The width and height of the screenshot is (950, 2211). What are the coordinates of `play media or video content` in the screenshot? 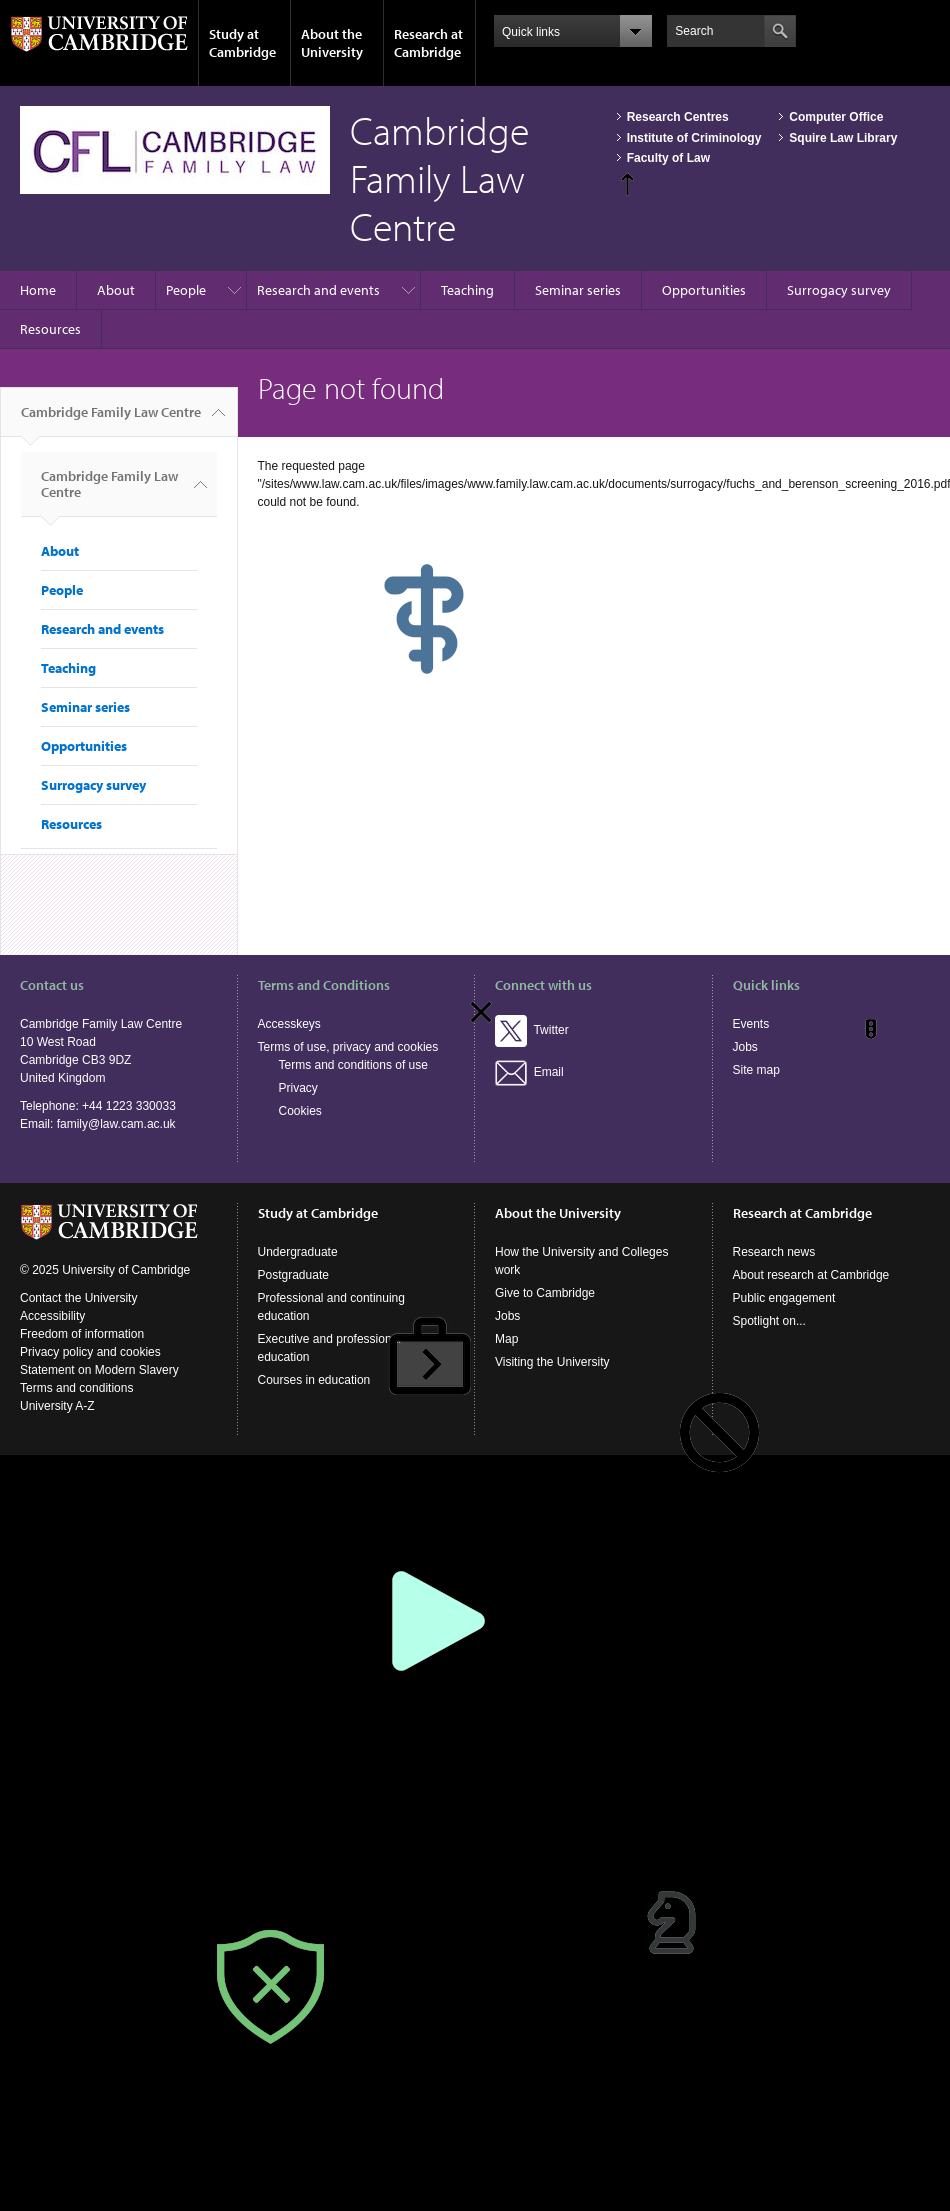 It's located at (435, 1621).